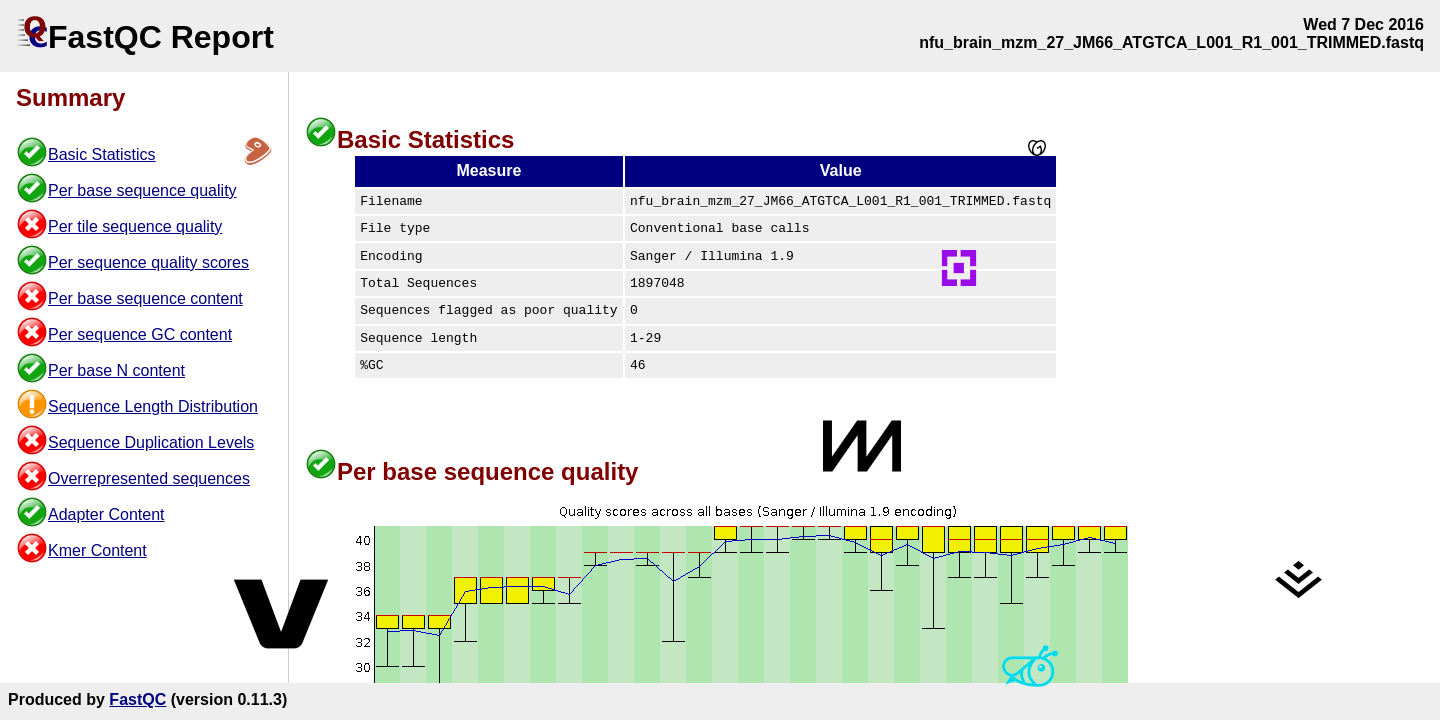 This screenshot has height=720, width=1440. What do you see at coordinates (258, 151) in the screenshot?
I see `Gentoo Linux logo` at bounding box center [258, 151].